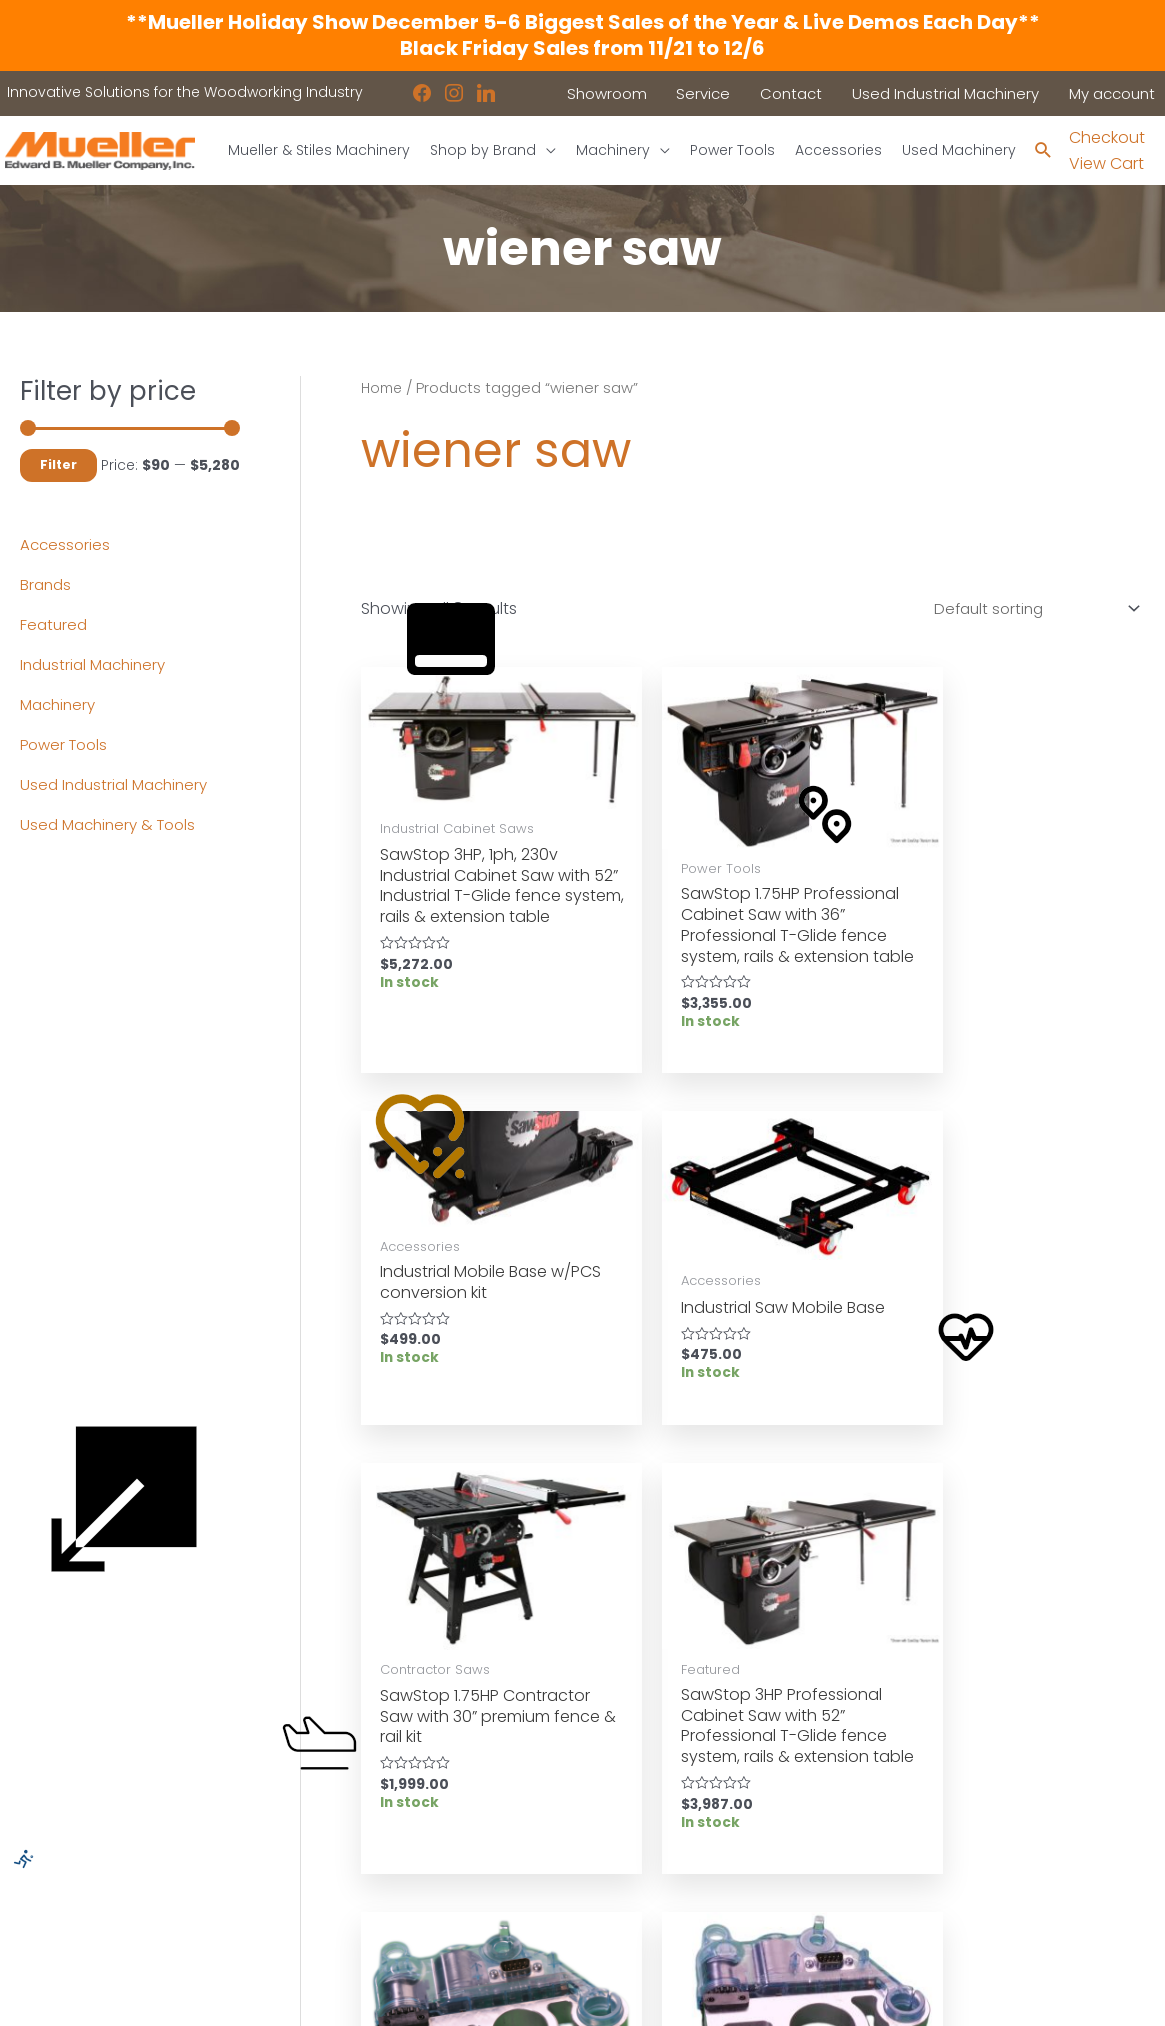 The height and width of the screenshot is (2026, 1165). I want to click on access volleyball or beach sports activities, so click(24, 1859).